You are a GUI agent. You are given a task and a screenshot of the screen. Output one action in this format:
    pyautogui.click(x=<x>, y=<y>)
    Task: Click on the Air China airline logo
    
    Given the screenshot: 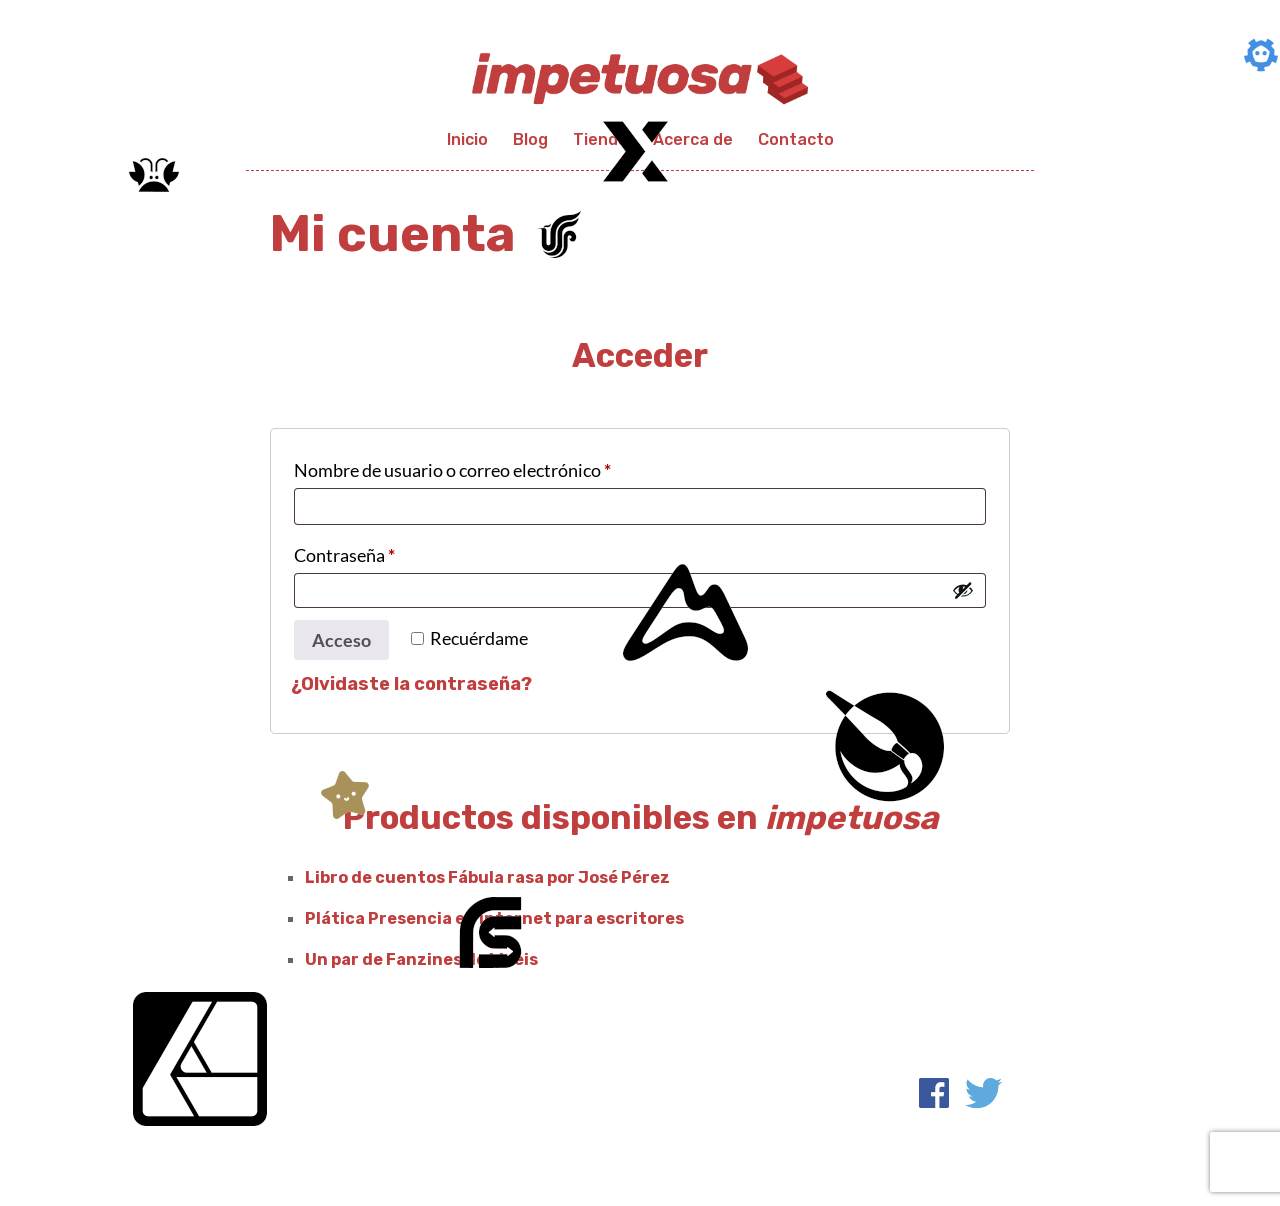 What is the action you would take?
    pyautogui.click(x=559, y=234)
    